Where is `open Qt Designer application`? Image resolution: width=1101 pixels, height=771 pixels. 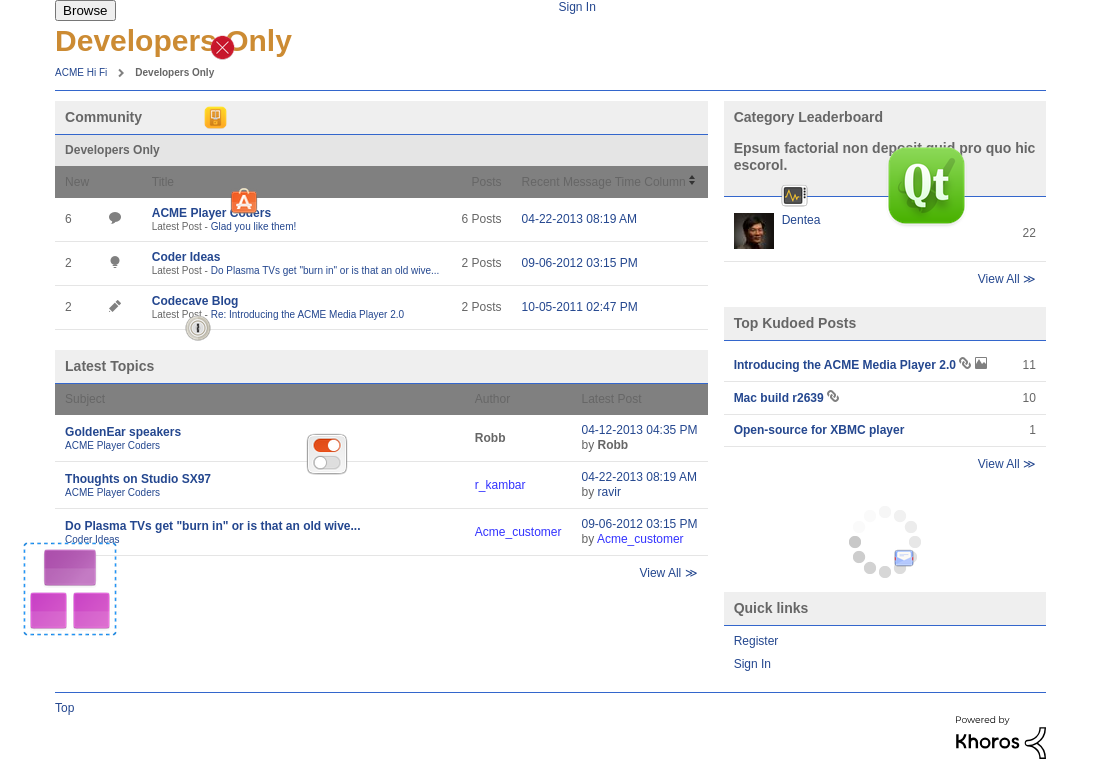 open Qt Designer application is located at coordinates (926, 185).